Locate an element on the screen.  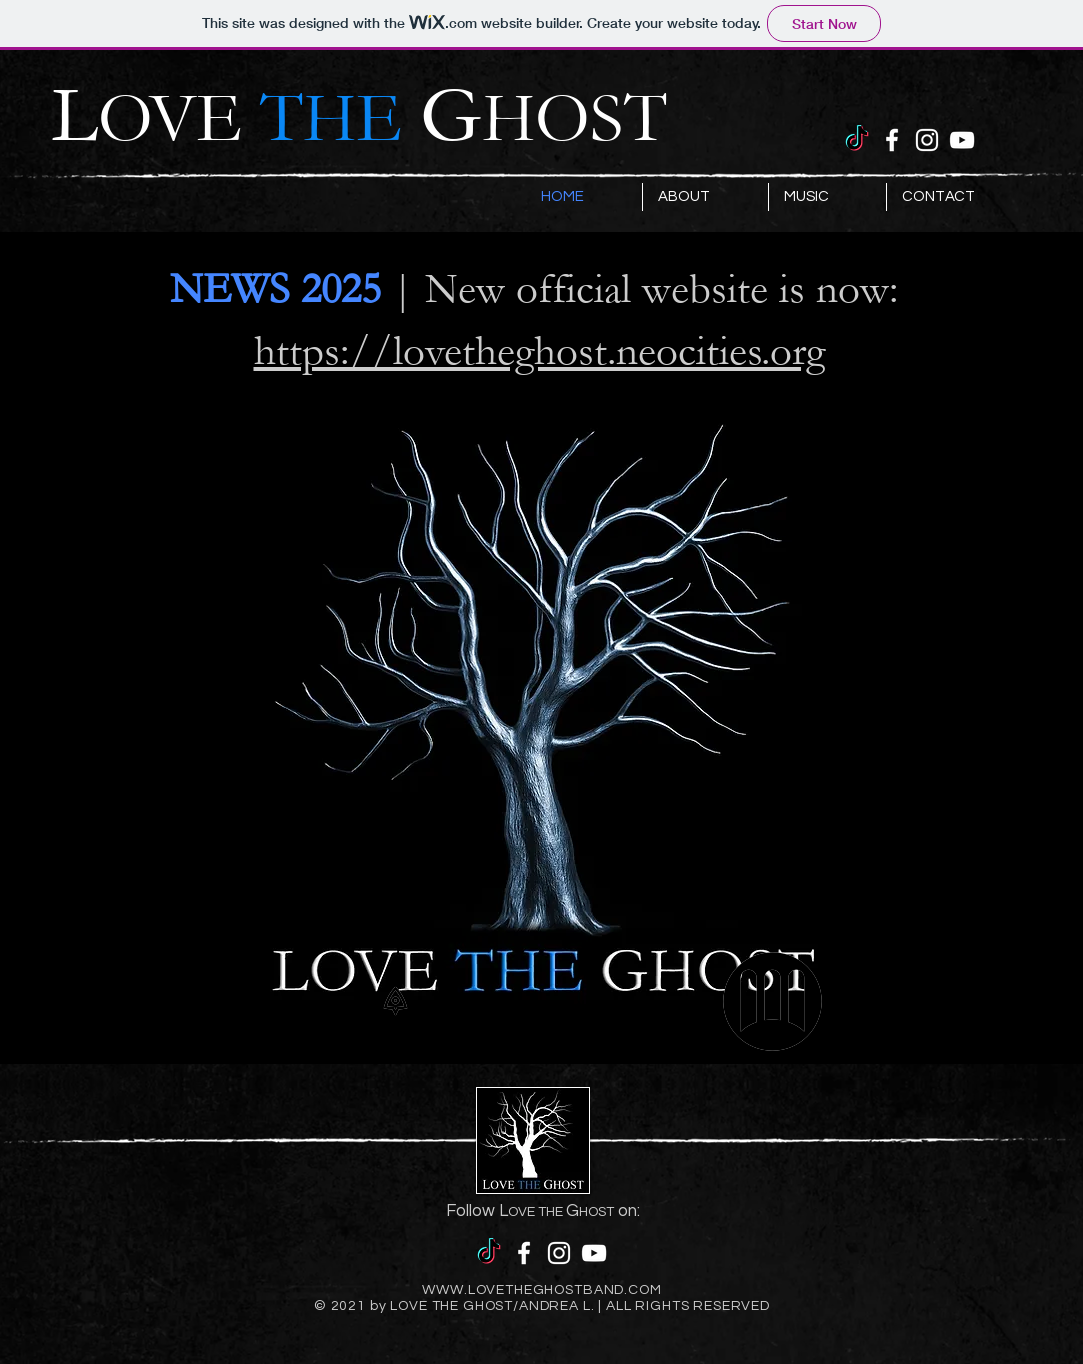
launch or explore a space-themed app is located at coordinates (395, 1000).